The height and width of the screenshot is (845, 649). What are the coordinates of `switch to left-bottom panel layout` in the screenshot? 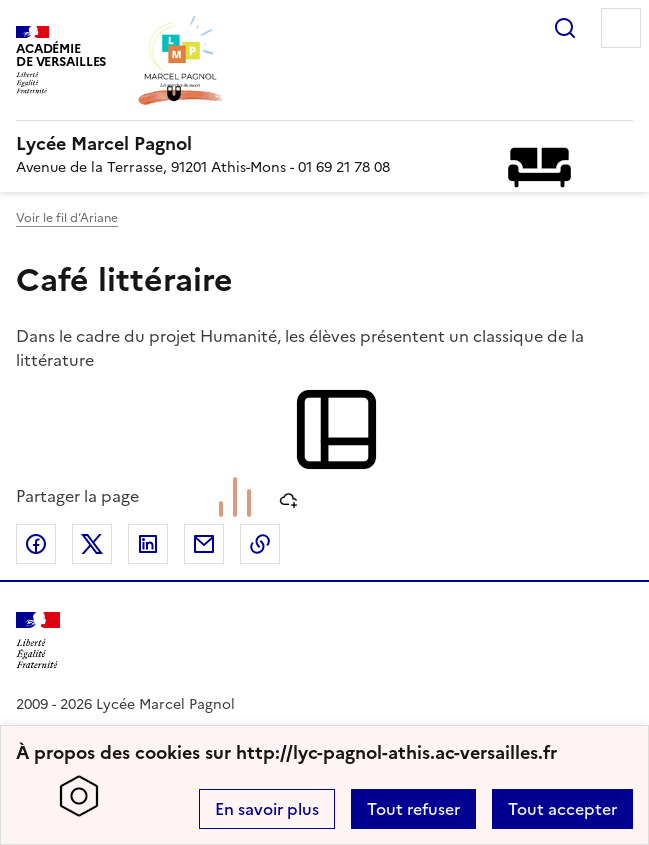 It's located at (336, 429).